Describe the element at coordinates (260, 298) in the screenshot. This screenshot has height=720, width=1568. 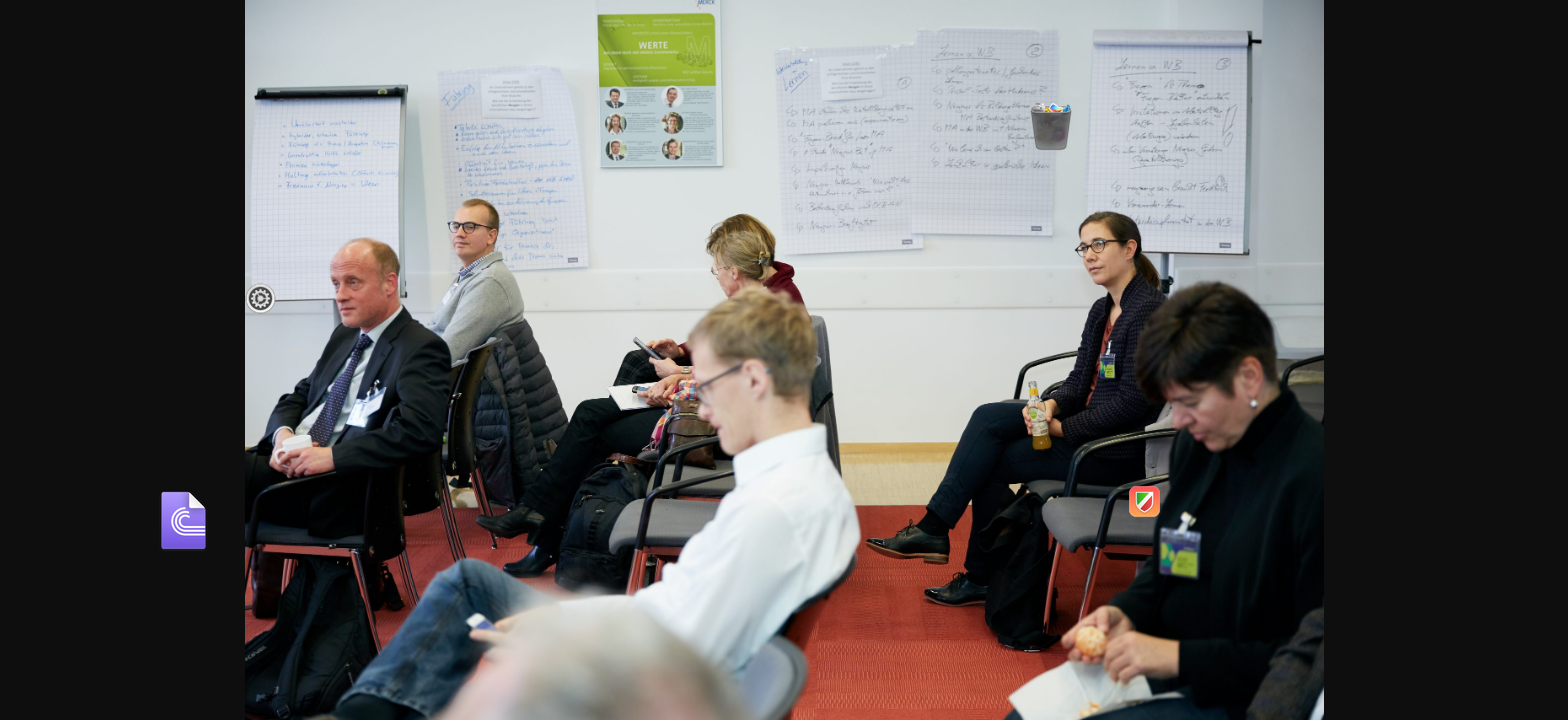
I see `open system settings` at that location.